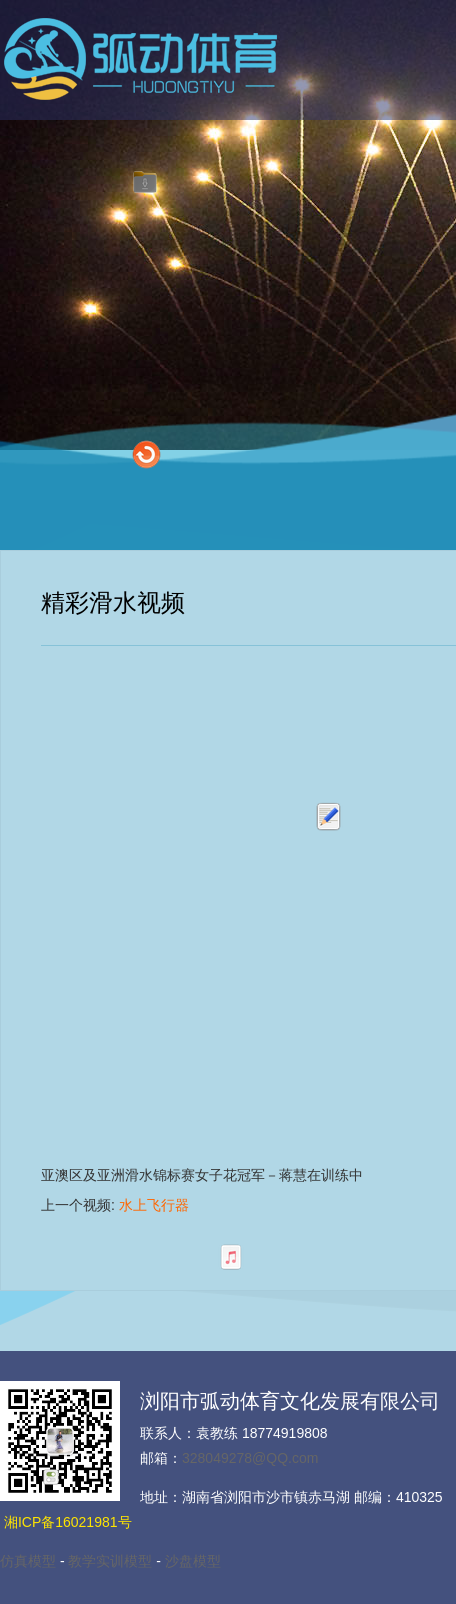 This screenshot has width=456, height=1604. What do you see at coordinates (328, 816) in the screenshot?
I see `open gedit text editor` at bounding box center [328, 816].